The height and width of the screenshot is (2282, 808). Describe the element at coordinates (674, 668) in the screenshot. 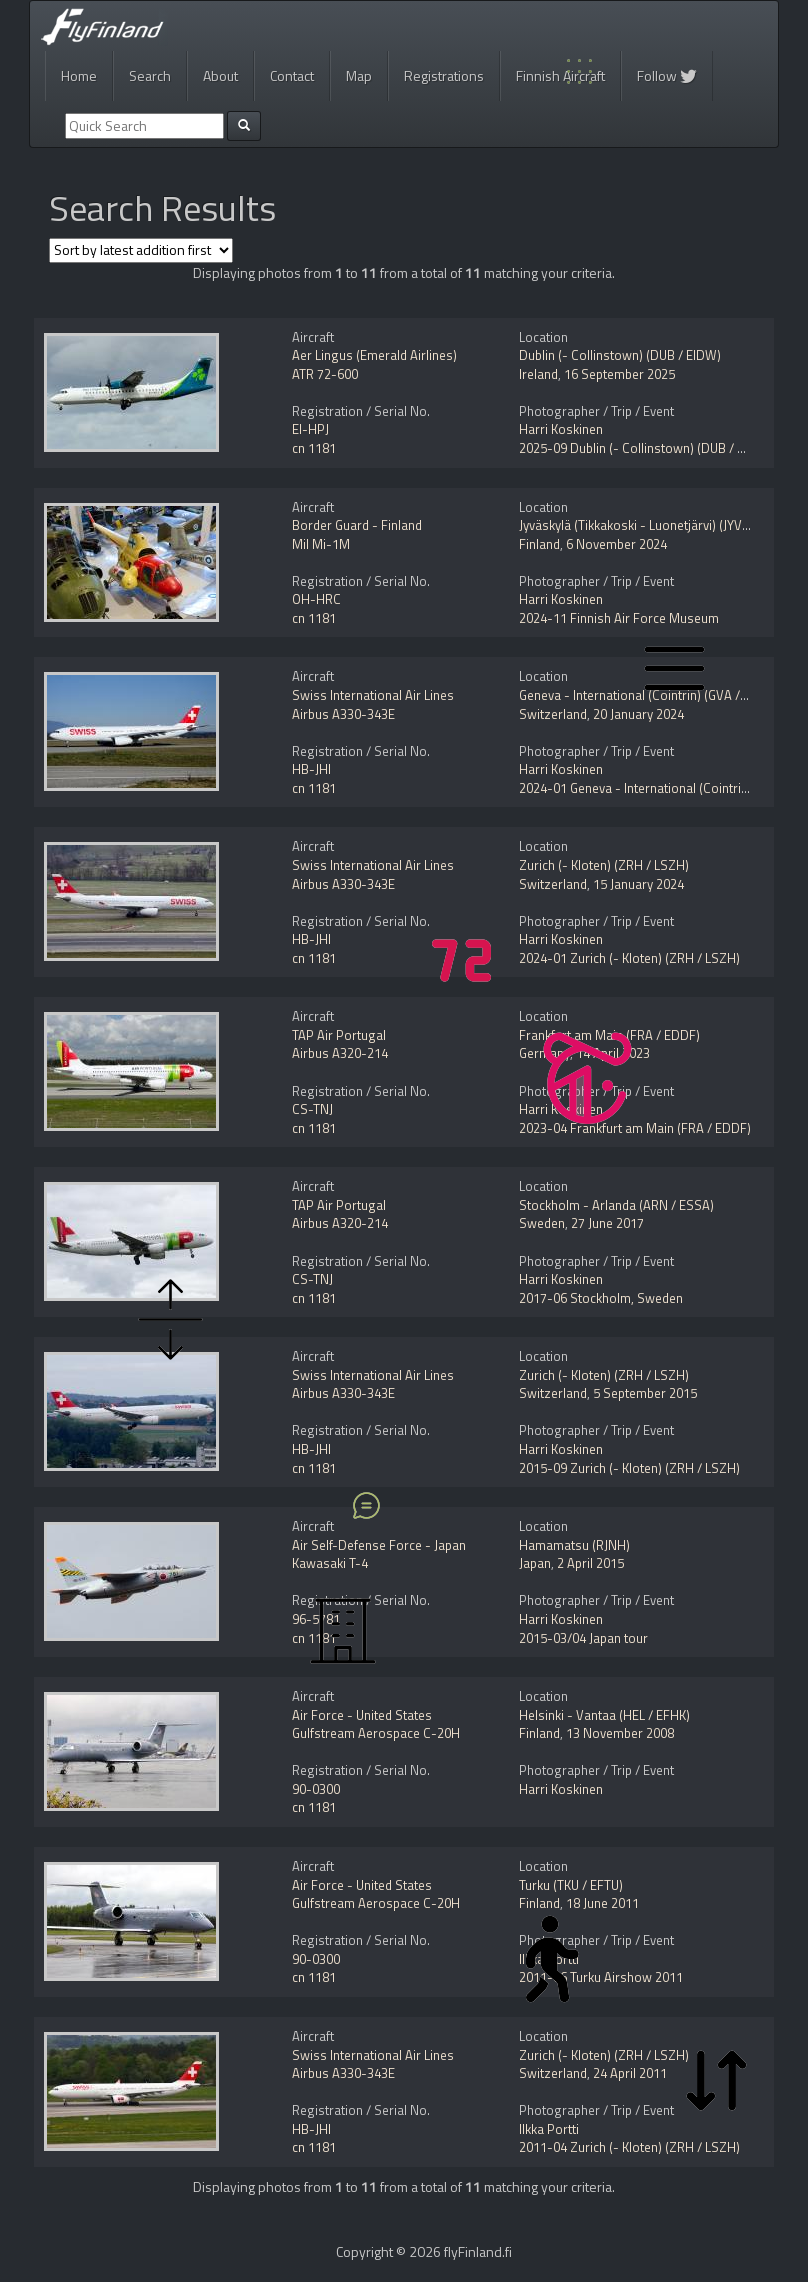

I see `open text channel or messaging` at that location.